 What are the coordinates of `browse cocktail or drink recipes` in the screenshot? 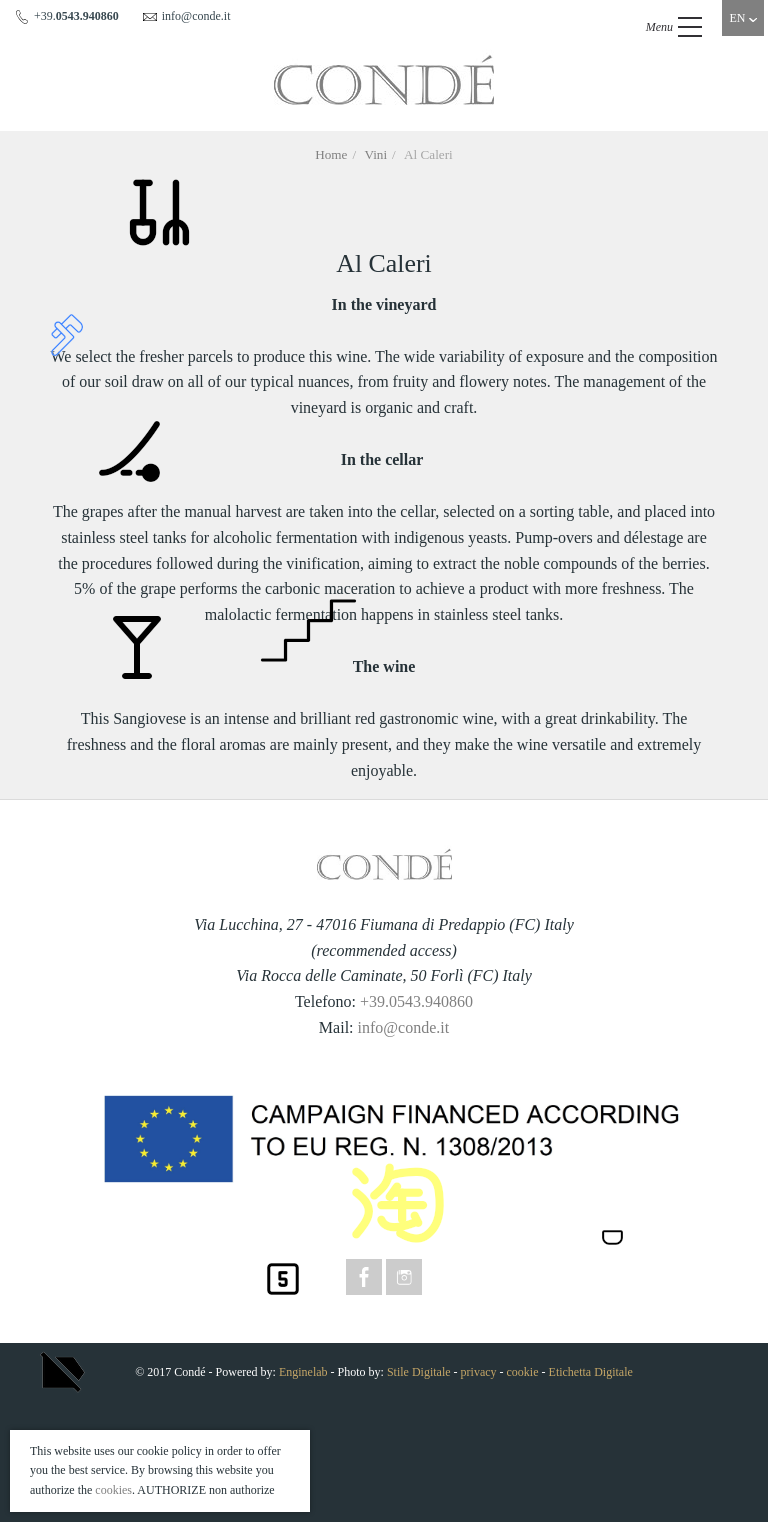 It's located at (137, 646).